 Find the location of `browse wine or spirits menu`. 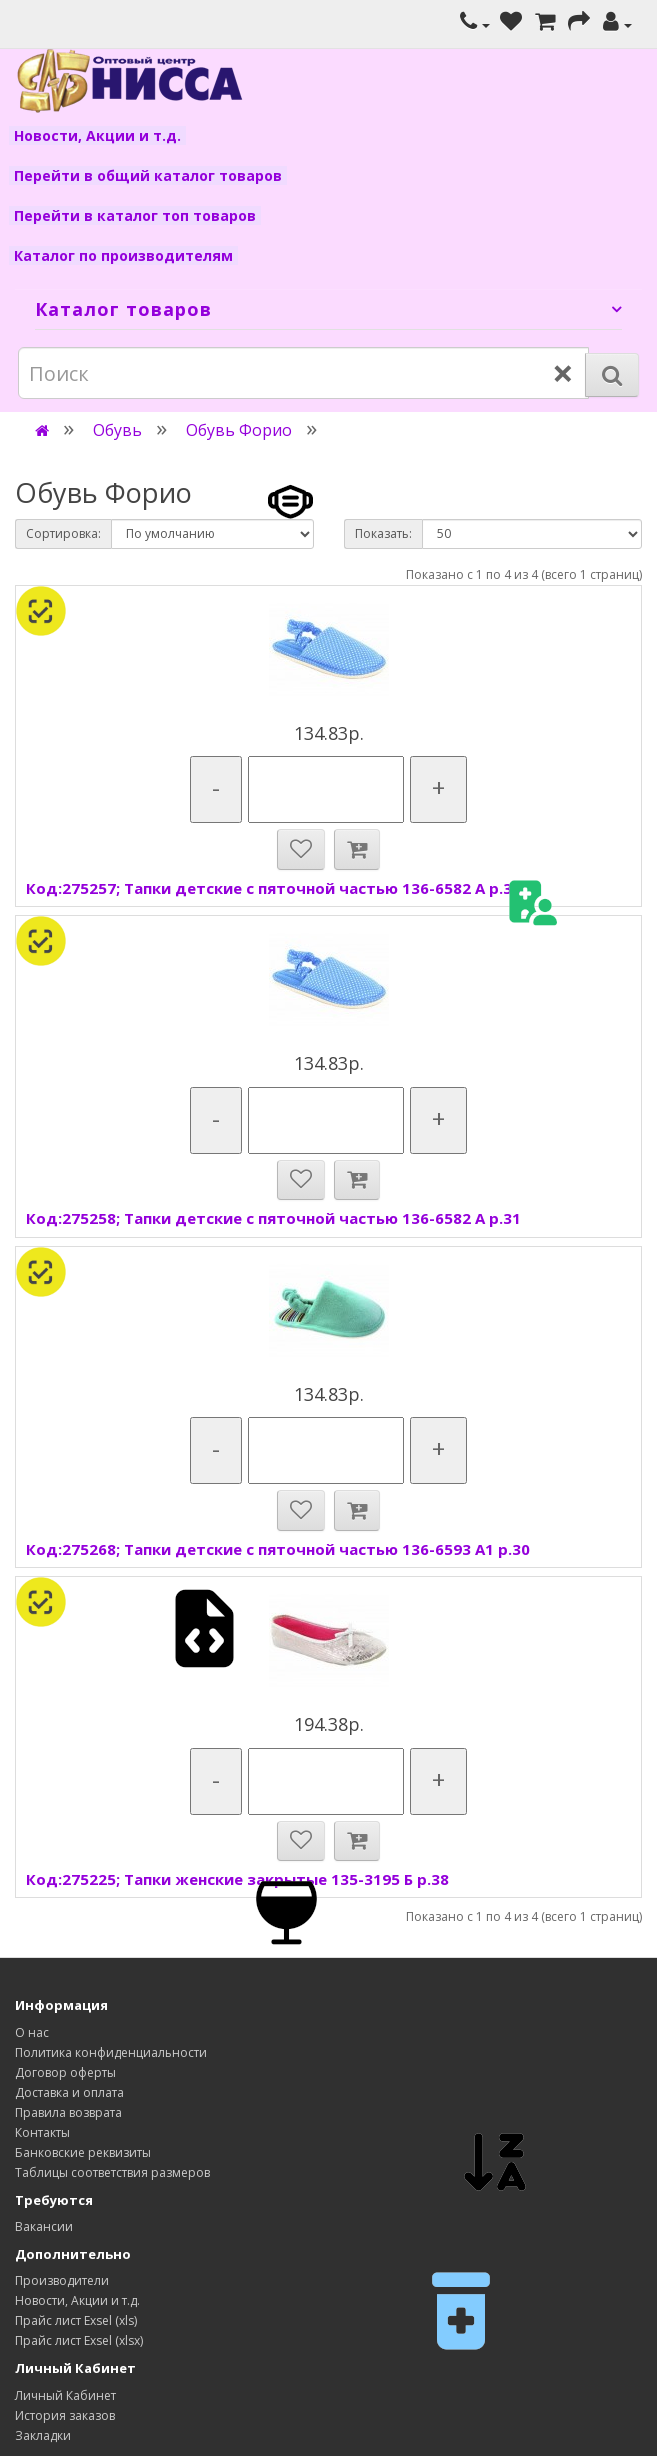

browse wine or spirits menu is located at coordinates (286, 1911).